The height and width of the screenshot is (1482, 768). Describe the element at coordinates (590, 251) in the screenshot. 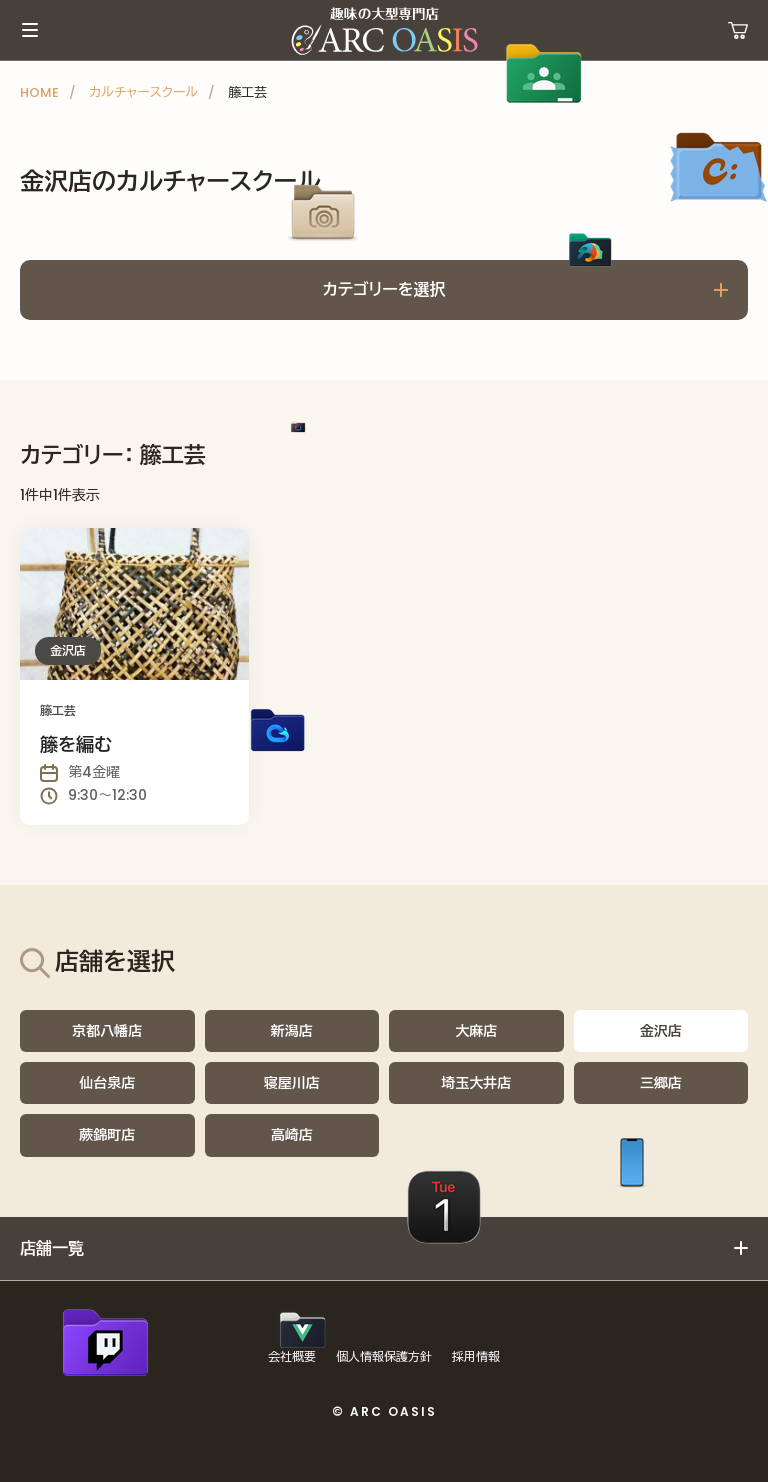

I see `open daz 3d project files folder` at that location.